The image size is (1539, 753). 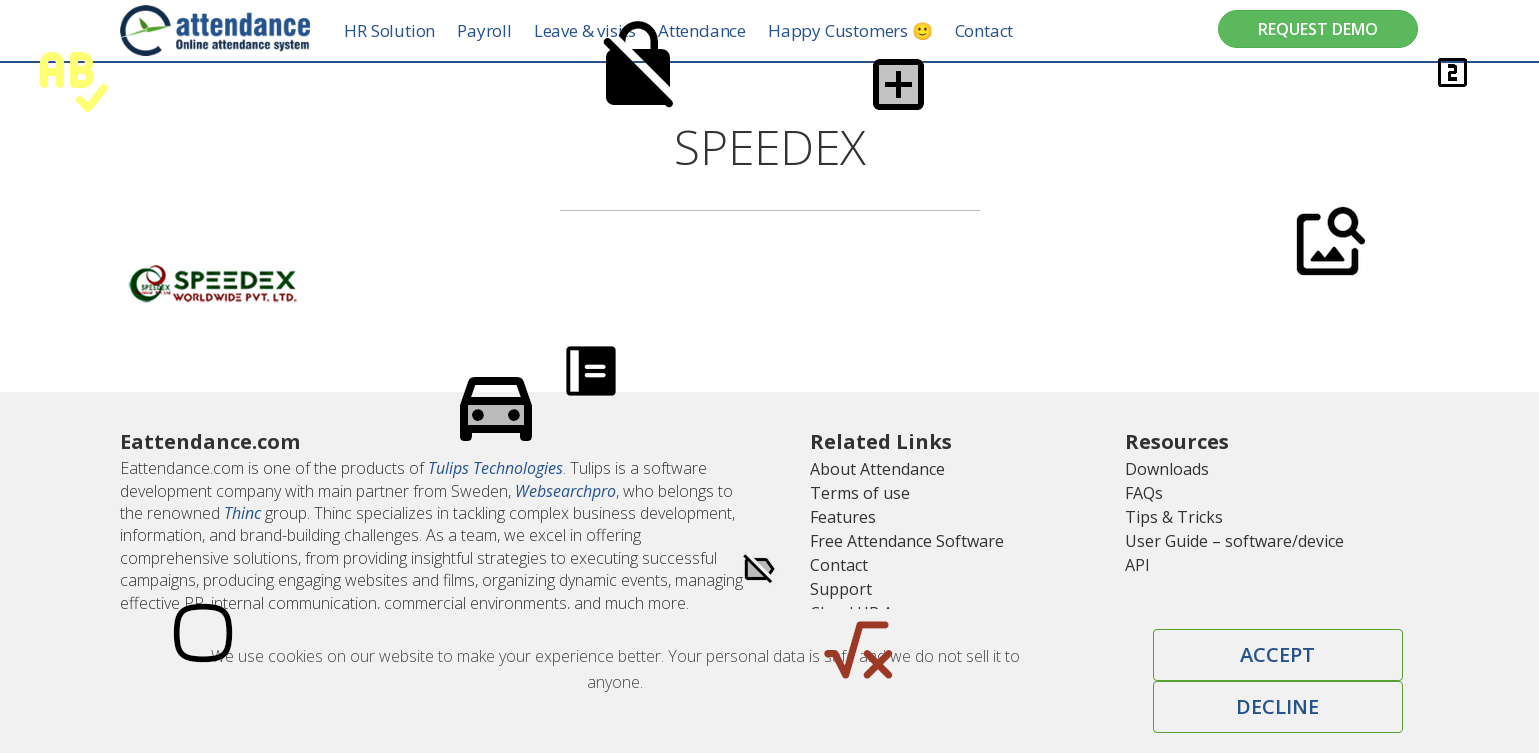 What do you see at coordinates (496, 409) in the screenshot?
I see `time to leave reminder for your commute` at bounding box center [496, 409].